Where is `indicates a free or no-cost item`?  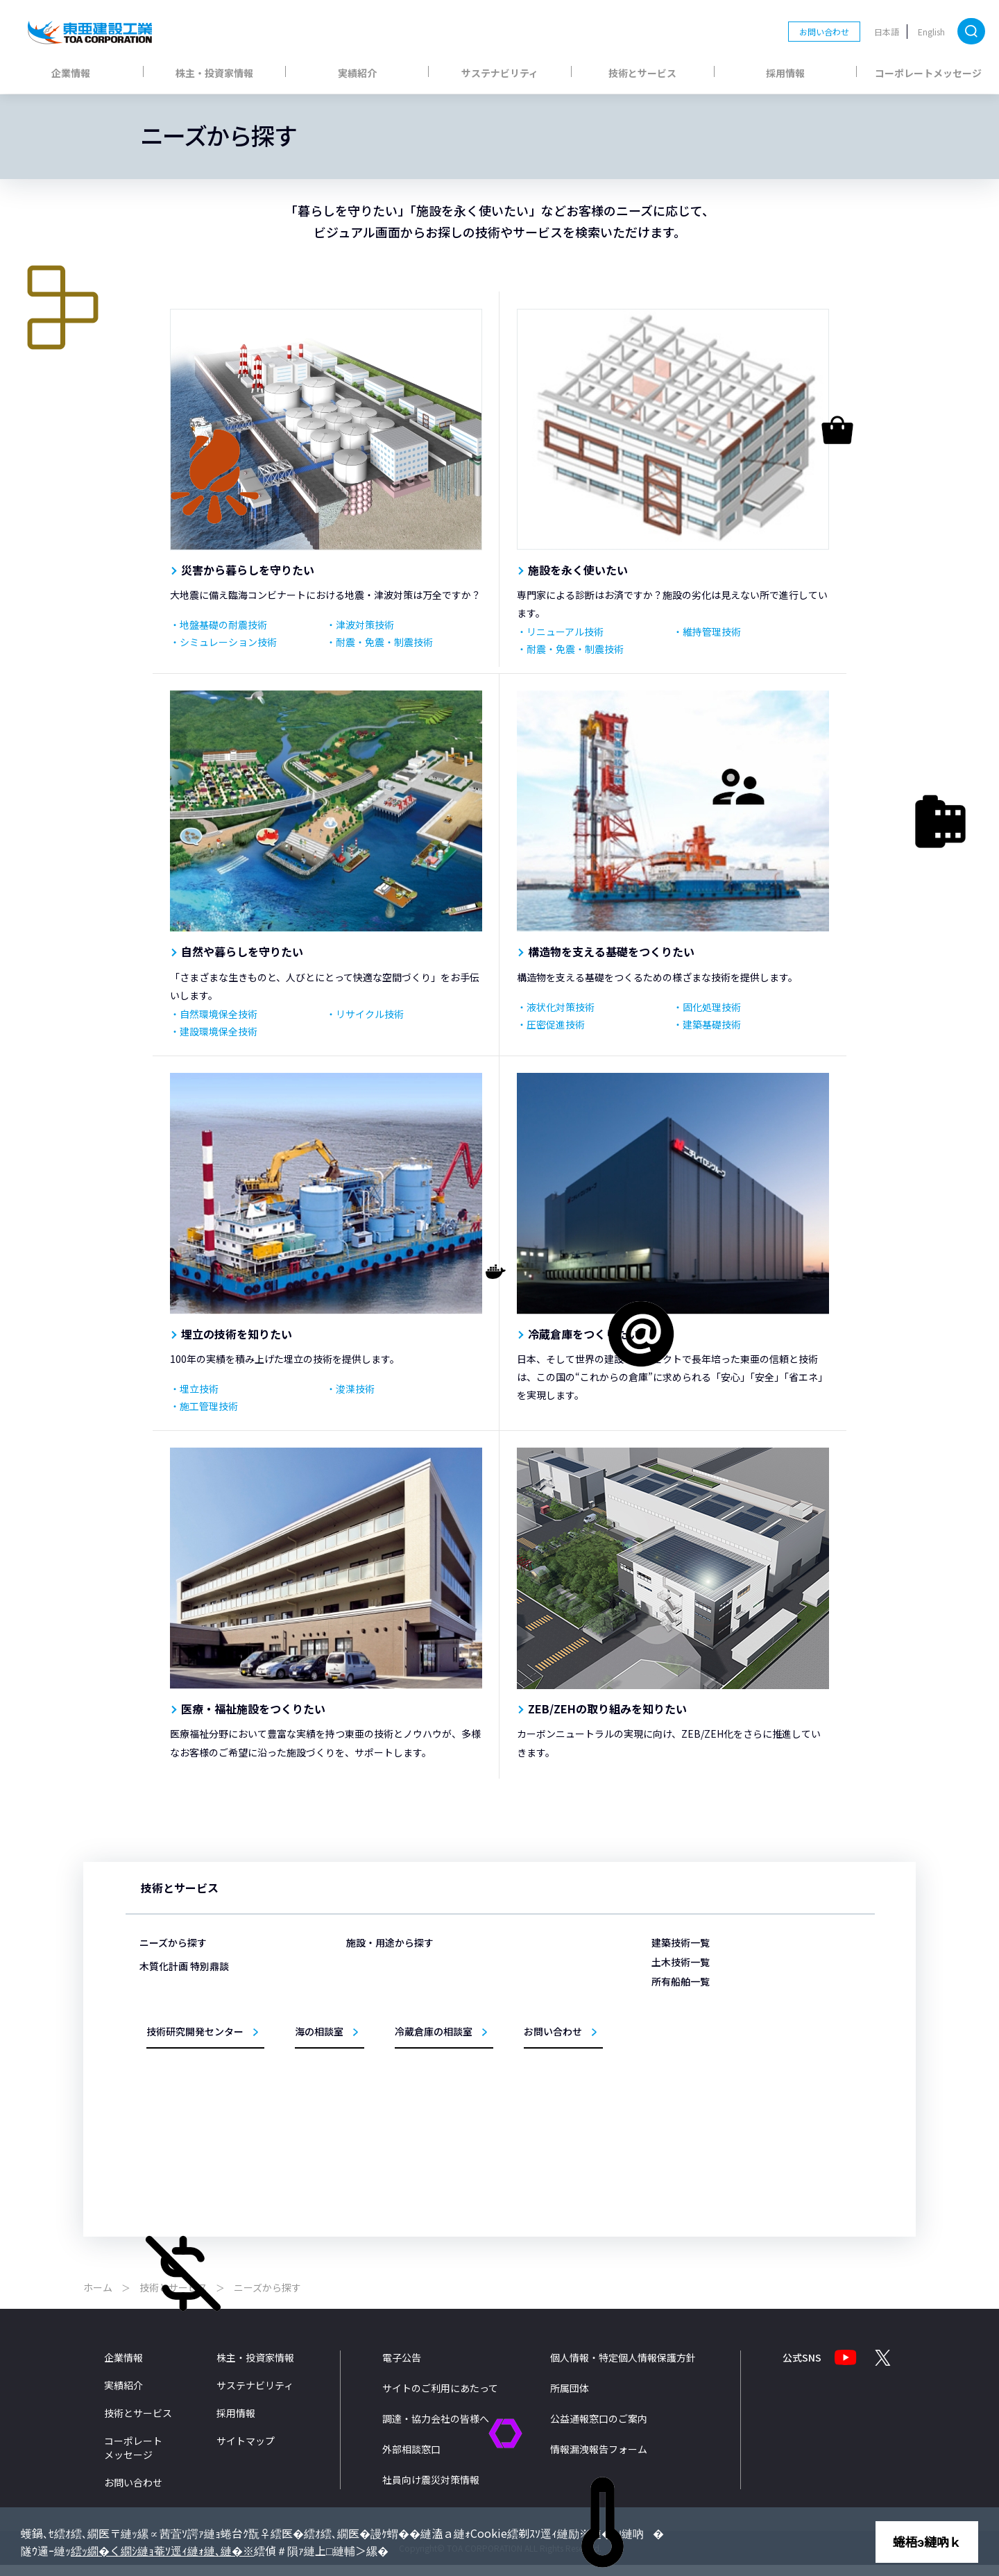 indicates a free or no-cost item is located at coordinates (183, 2273).